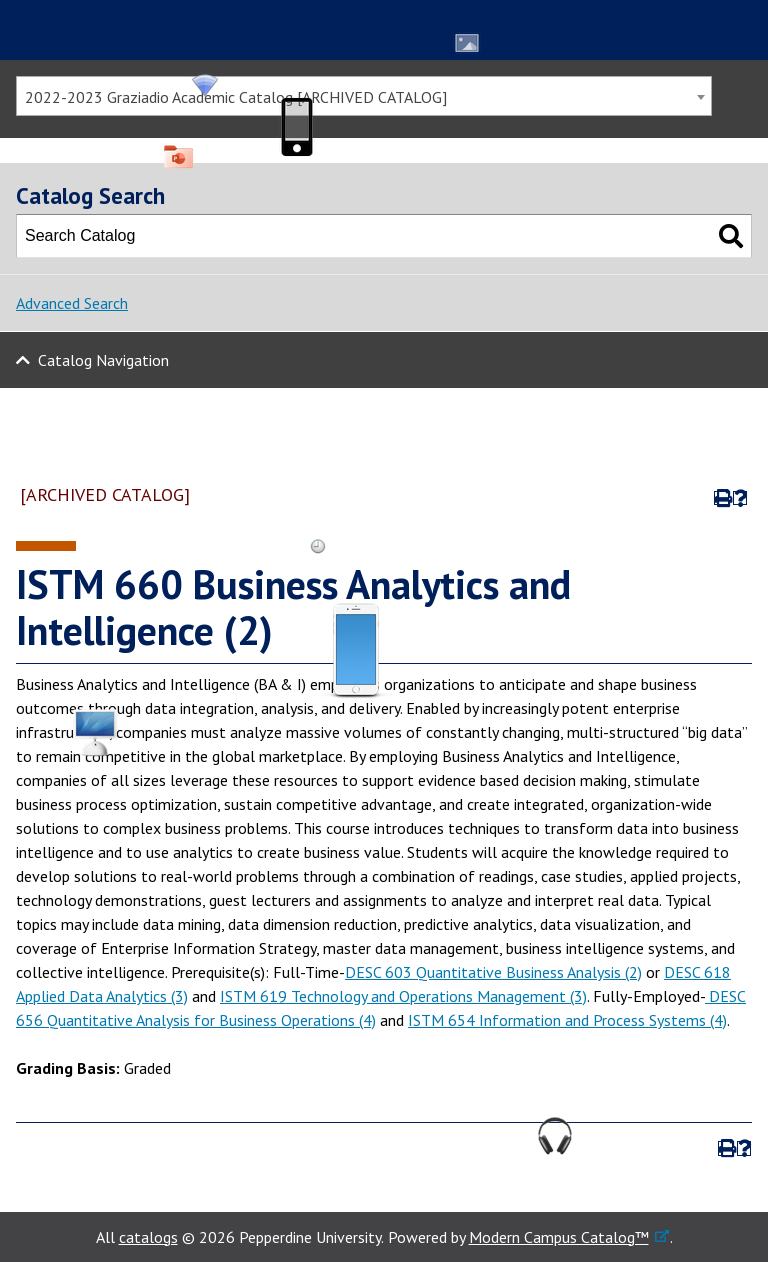 The image size is (768, 1262). Describe the element at coordinates (318, 546) in the screenshot. I see `view recently accessed files` at that location.